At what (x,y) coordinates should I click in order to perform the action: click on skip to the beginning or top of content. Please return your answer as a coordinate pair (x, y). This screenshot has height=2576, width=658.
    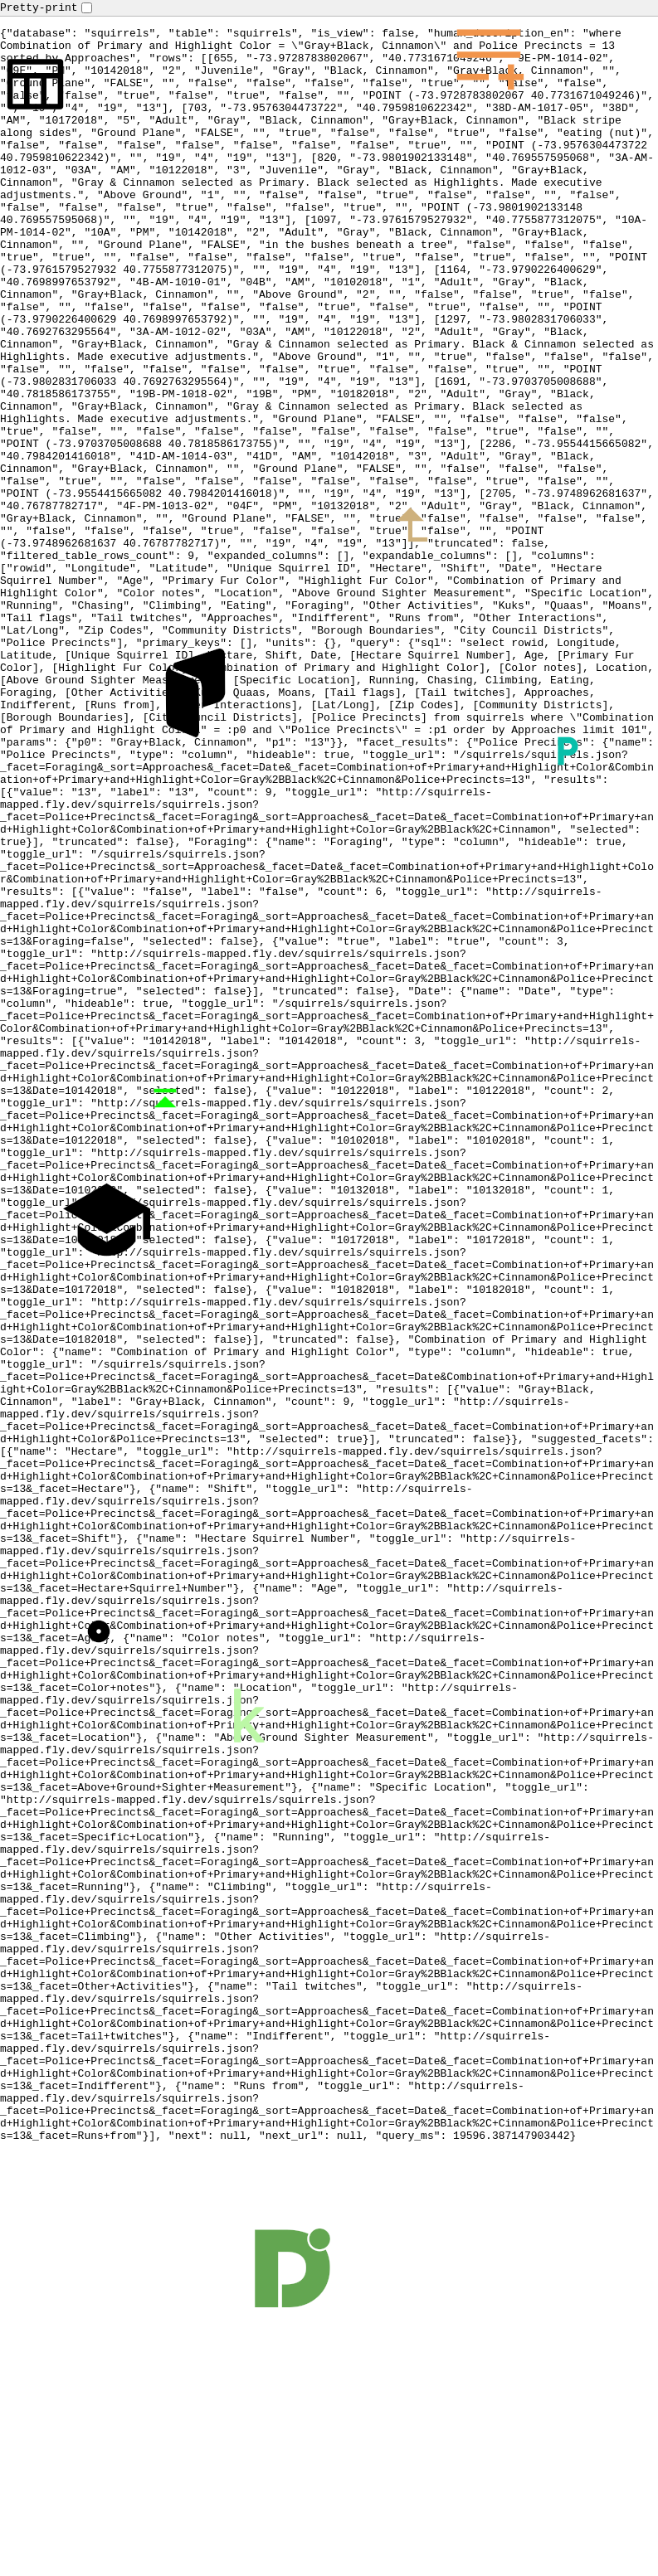
    Looking at the image, I should click on (165, 1098).